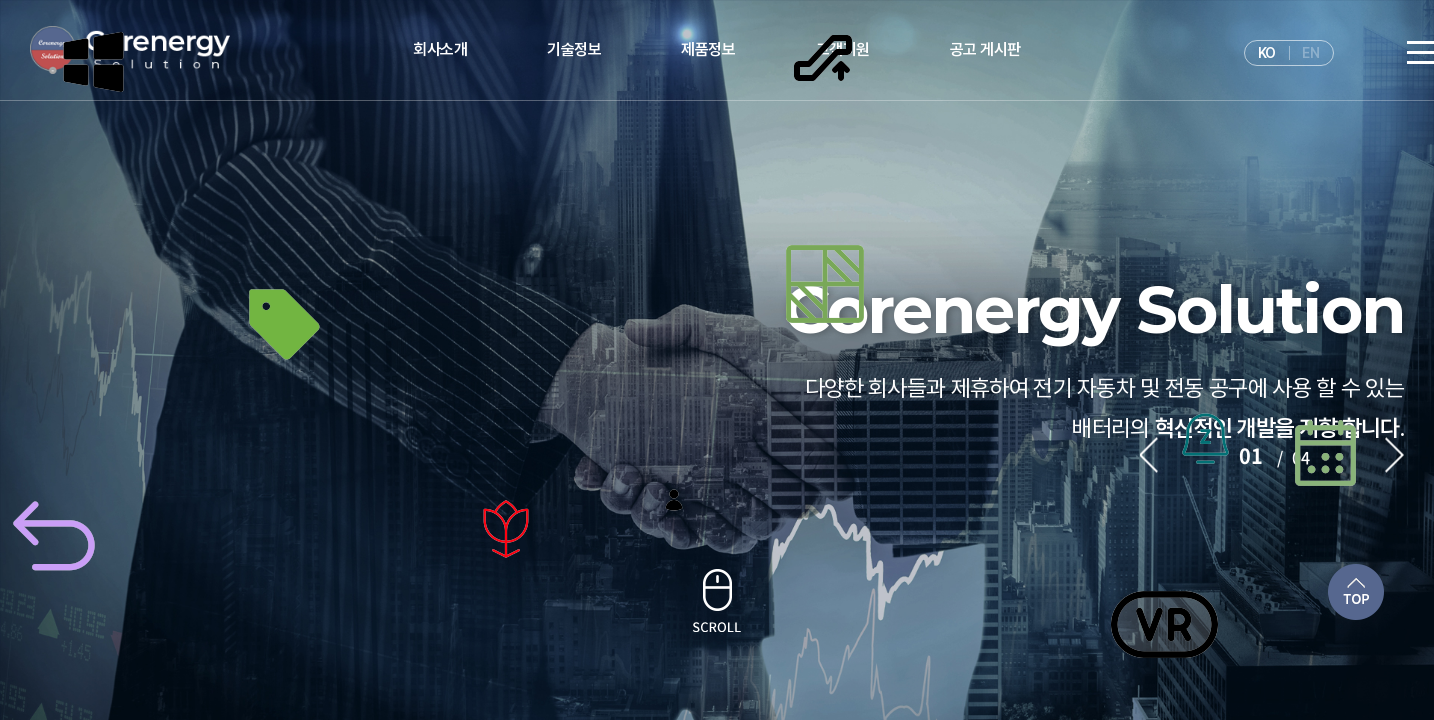 This screenshot has width=1434, height=720. Describe the element at coordinates (1205, 438) in the screenshot. I see `notifications are snoozed` at that location.